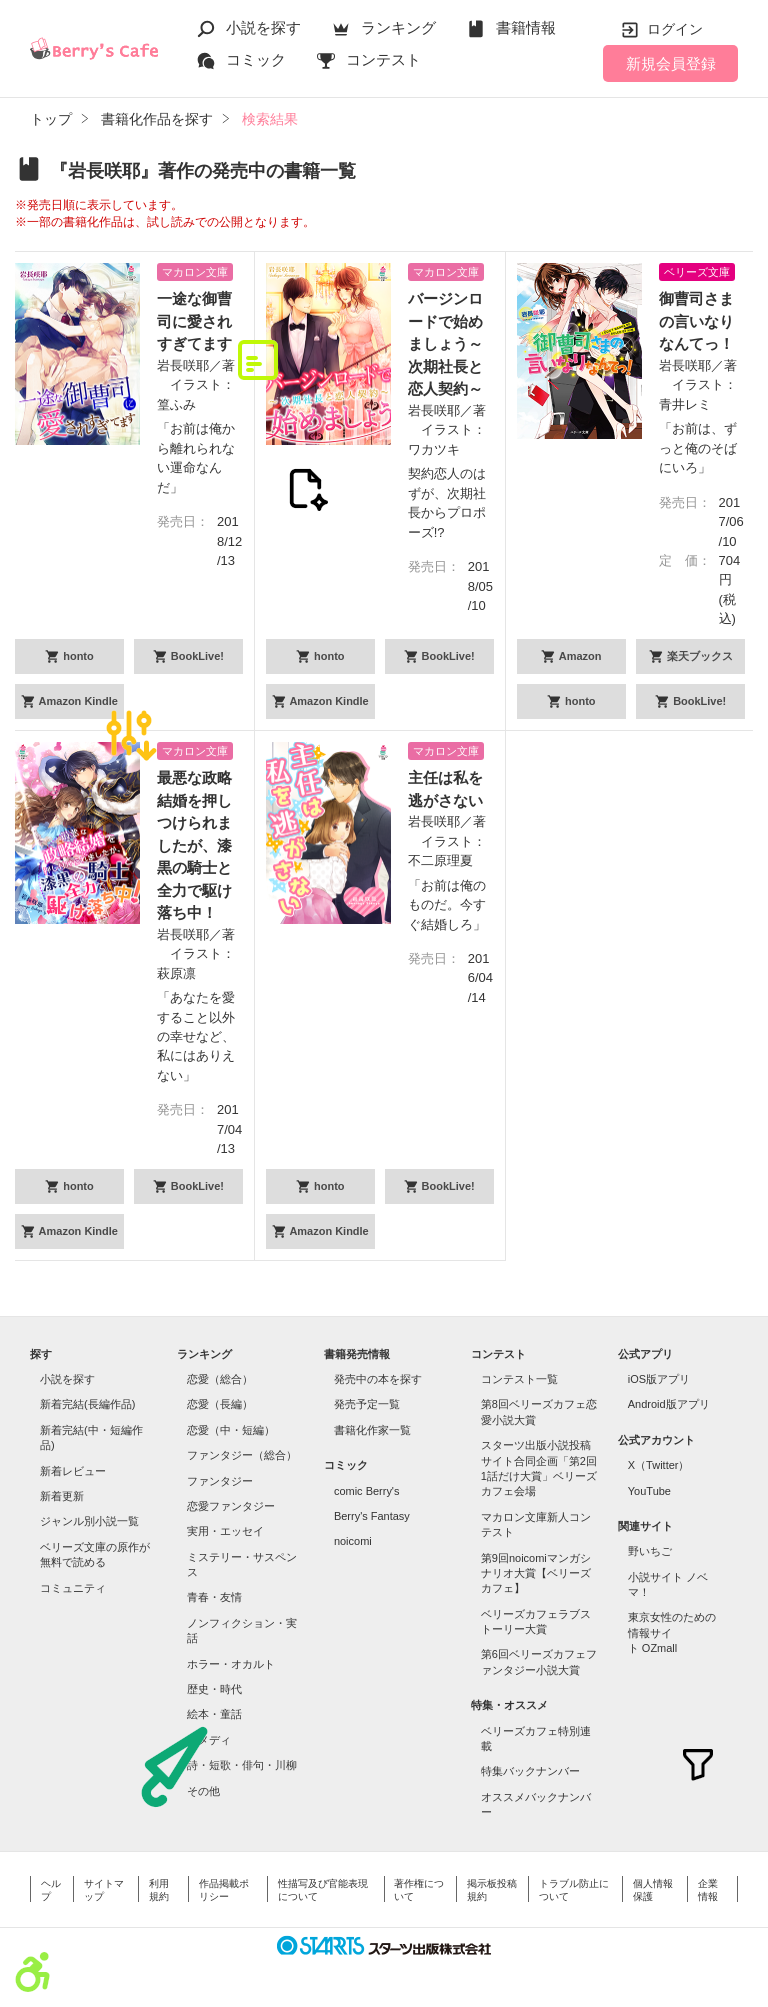 This screenshot has height=2007, width=768. Describe the element at coordinates (33, 1972) in the screenshot. I see `indicates wheelchair accessibility` at that location.